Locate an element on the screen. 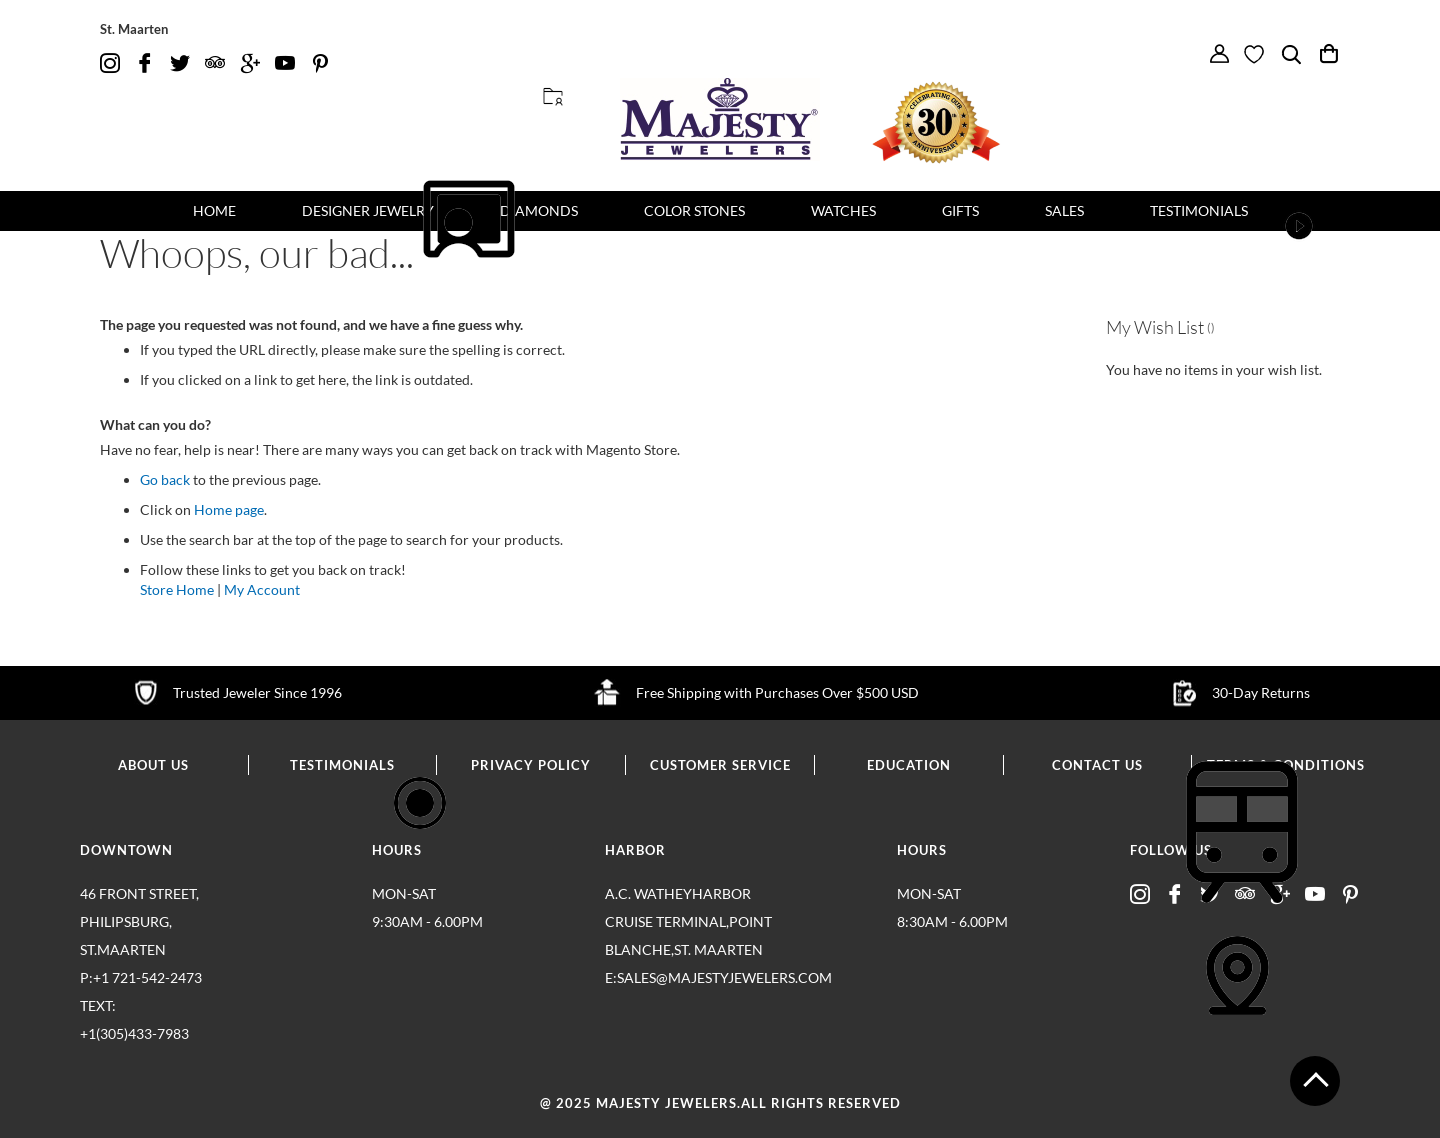  access user-specific files is located at coordinates (553, 96).